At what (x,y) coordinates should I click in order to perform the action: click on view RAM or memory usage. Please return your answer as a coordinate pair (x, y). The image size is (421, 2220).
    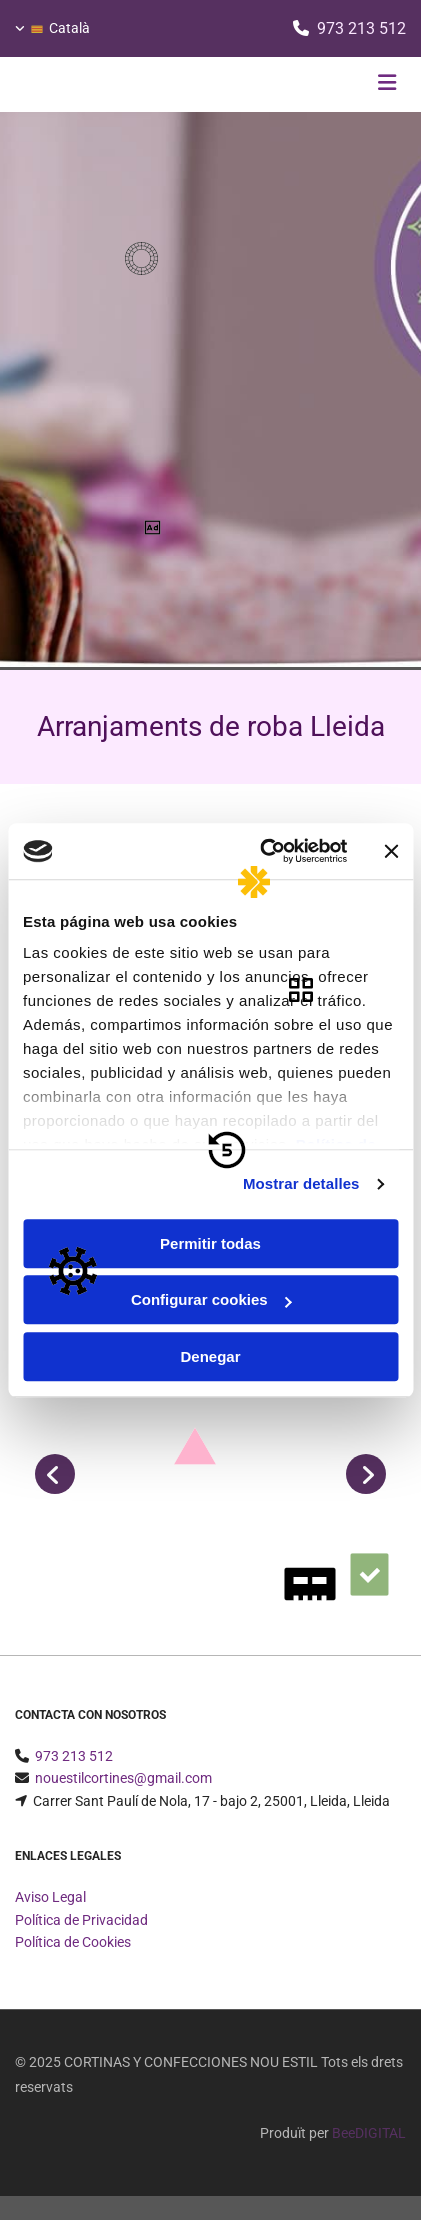
    Looking at the image, I should click on (310, 1584).